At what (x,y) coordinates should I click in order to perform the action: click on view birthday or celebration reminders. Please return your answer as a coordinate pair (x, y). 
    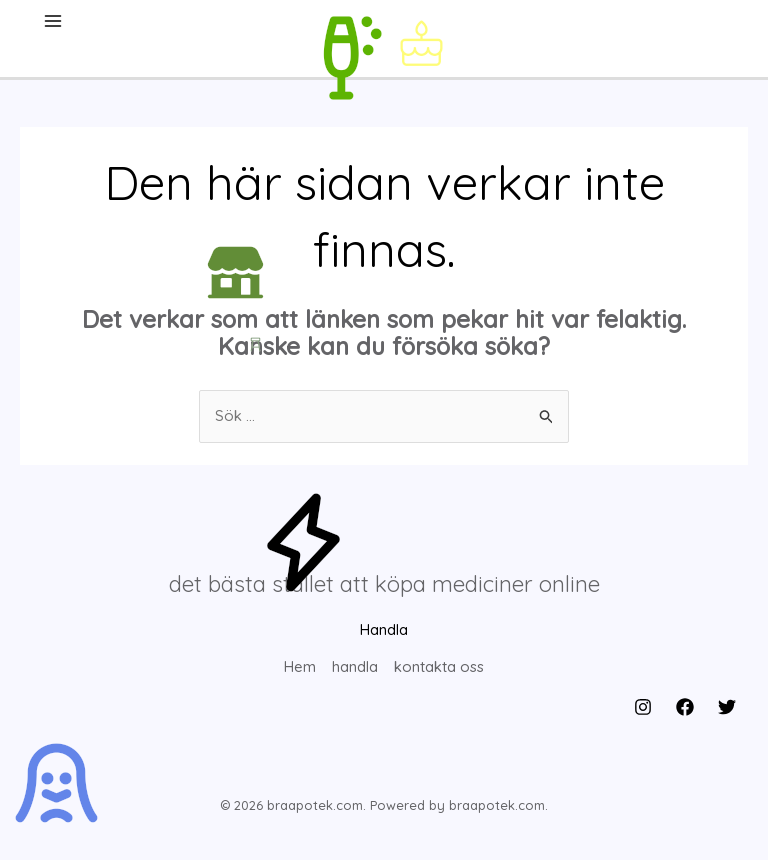
    Looking at the image, I should click on (421, 46).